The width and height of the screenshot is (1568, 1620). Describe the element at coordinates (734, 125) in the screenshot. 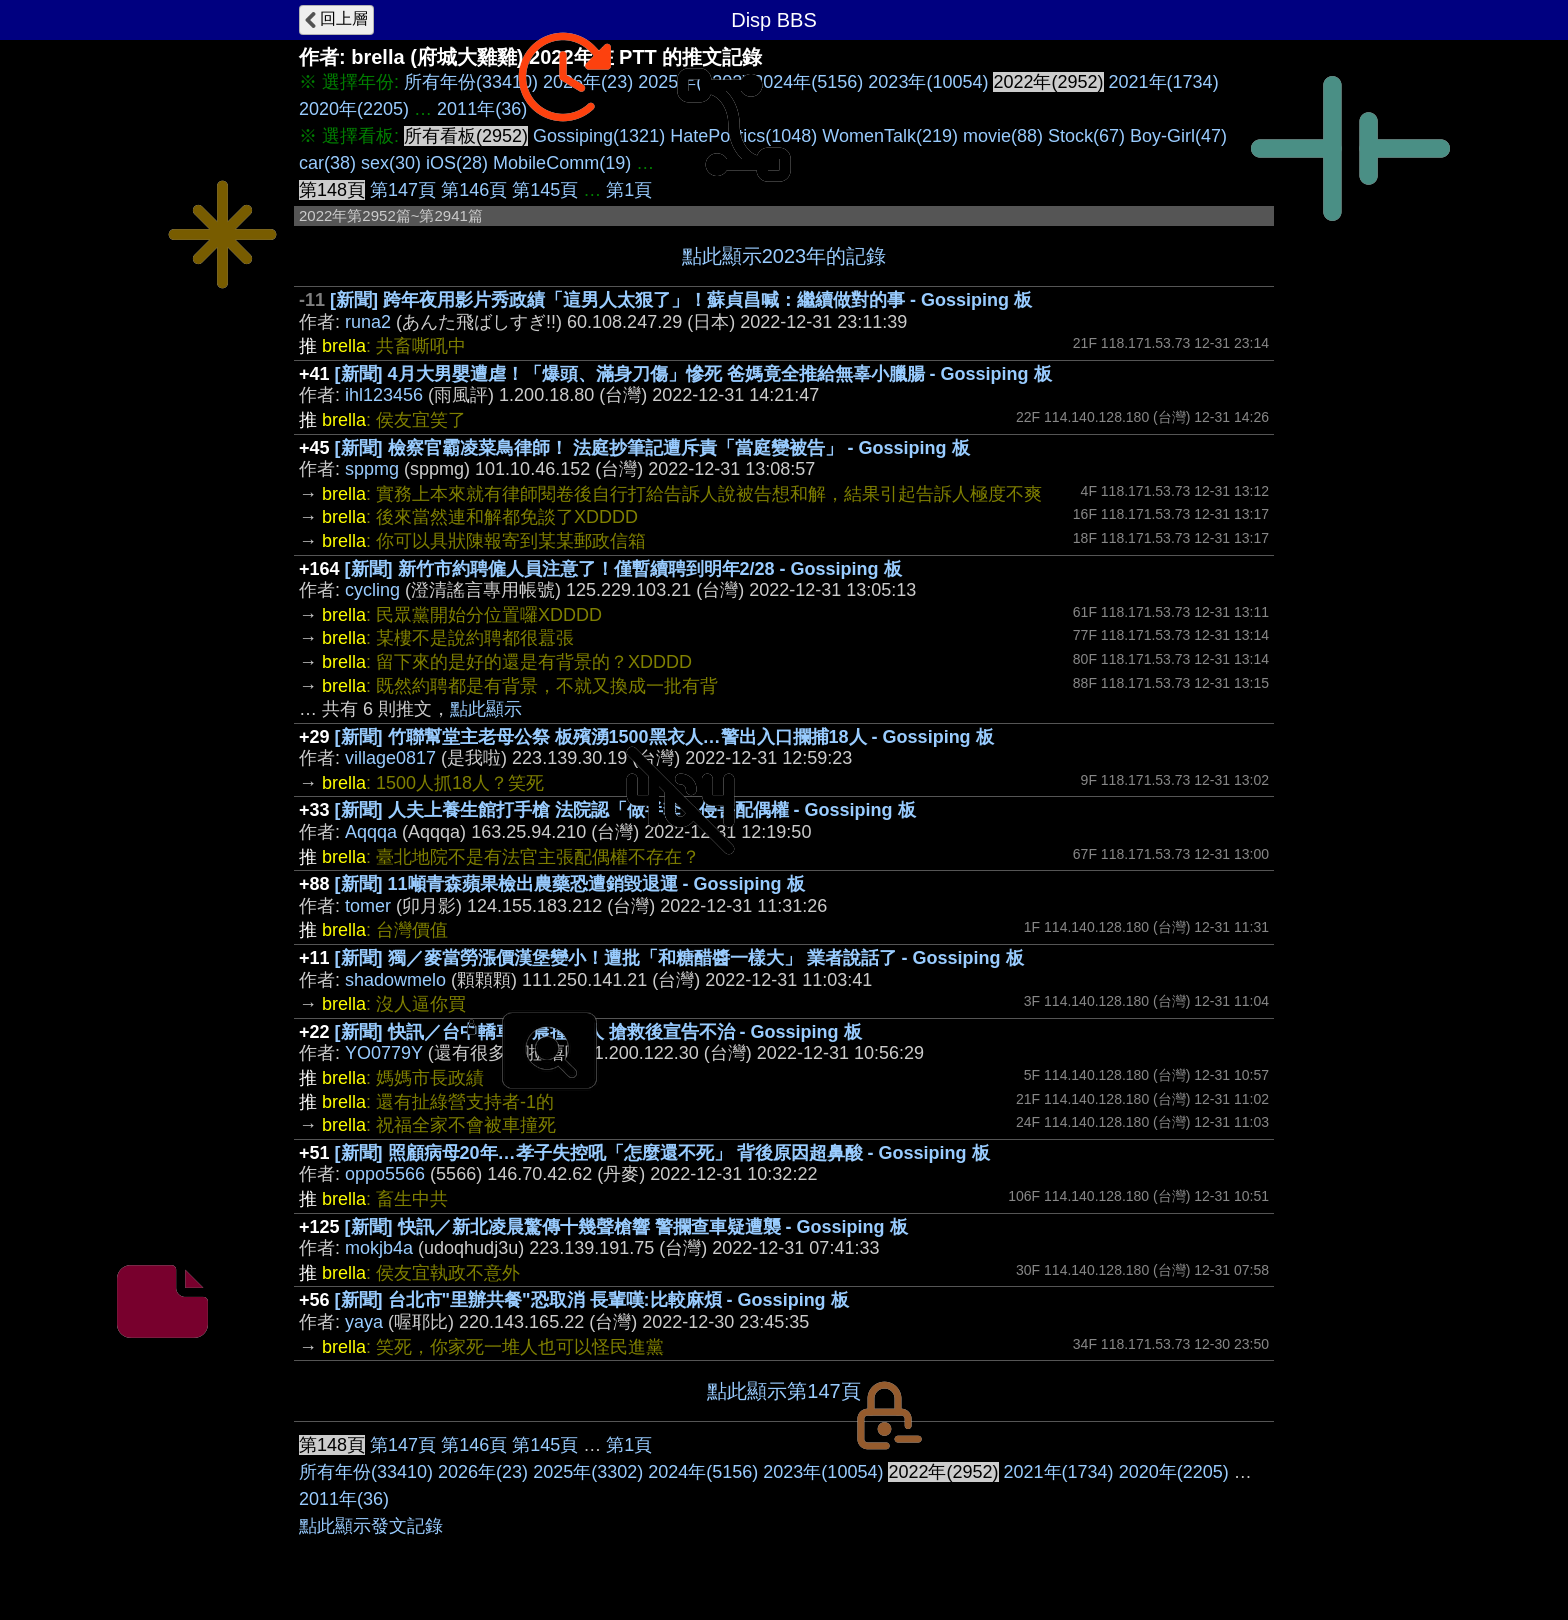

I see `edit bezier curve handles` at that location.